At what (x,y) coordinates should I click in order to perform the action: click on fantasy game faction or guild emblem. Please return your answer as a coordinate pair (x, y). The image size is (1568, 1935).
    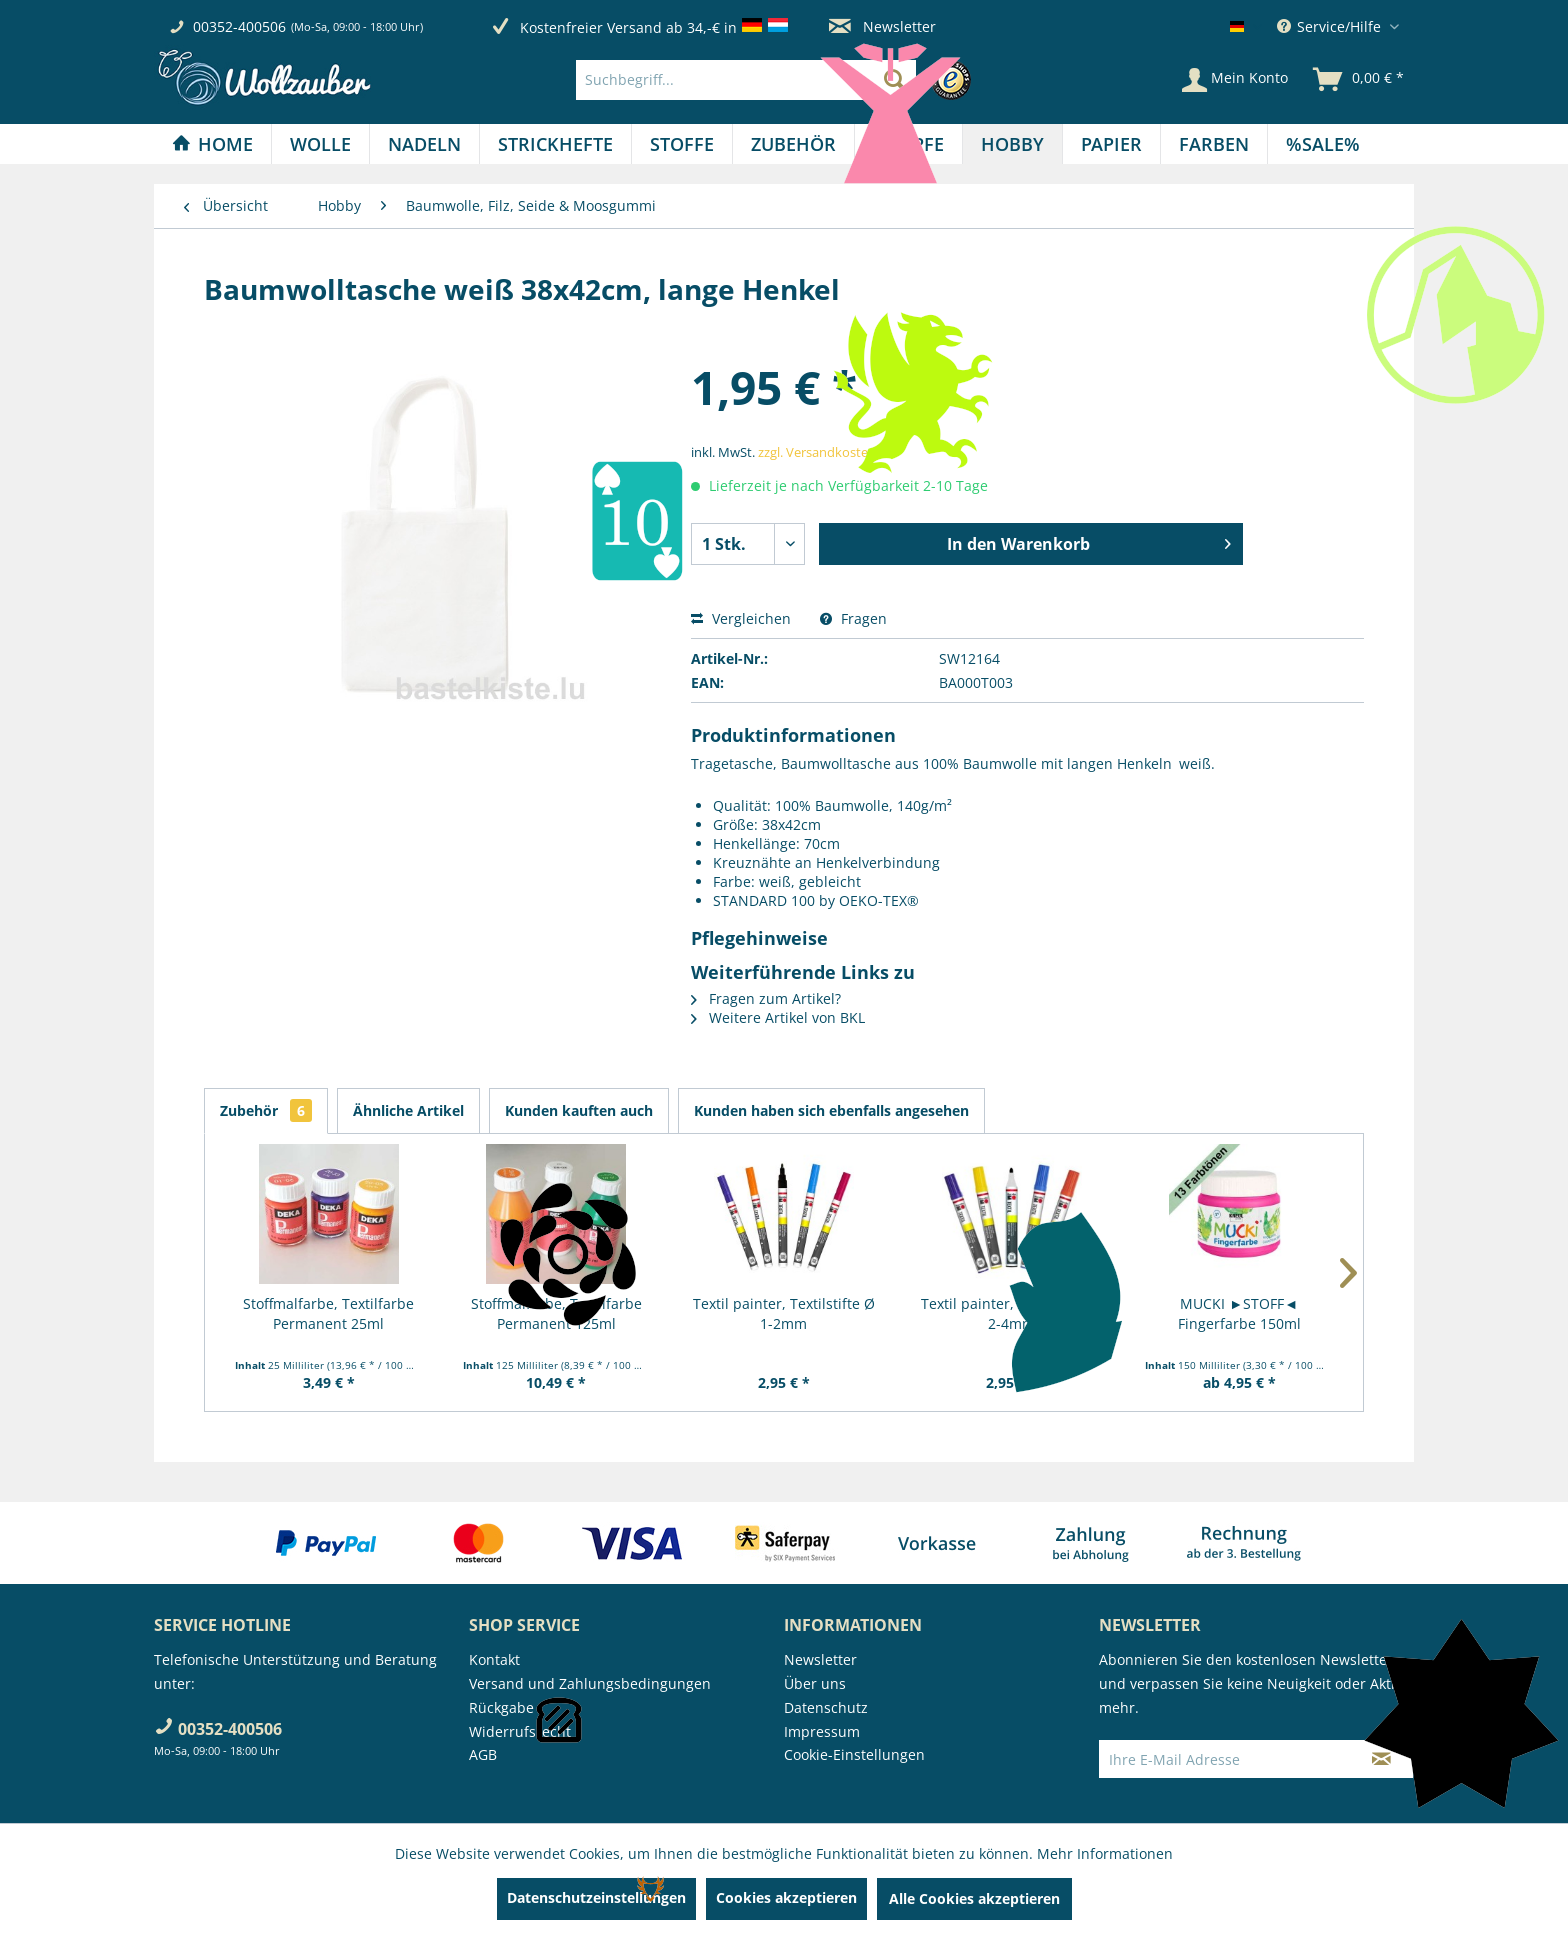
    Looking at the image, I should click on (913, 392).